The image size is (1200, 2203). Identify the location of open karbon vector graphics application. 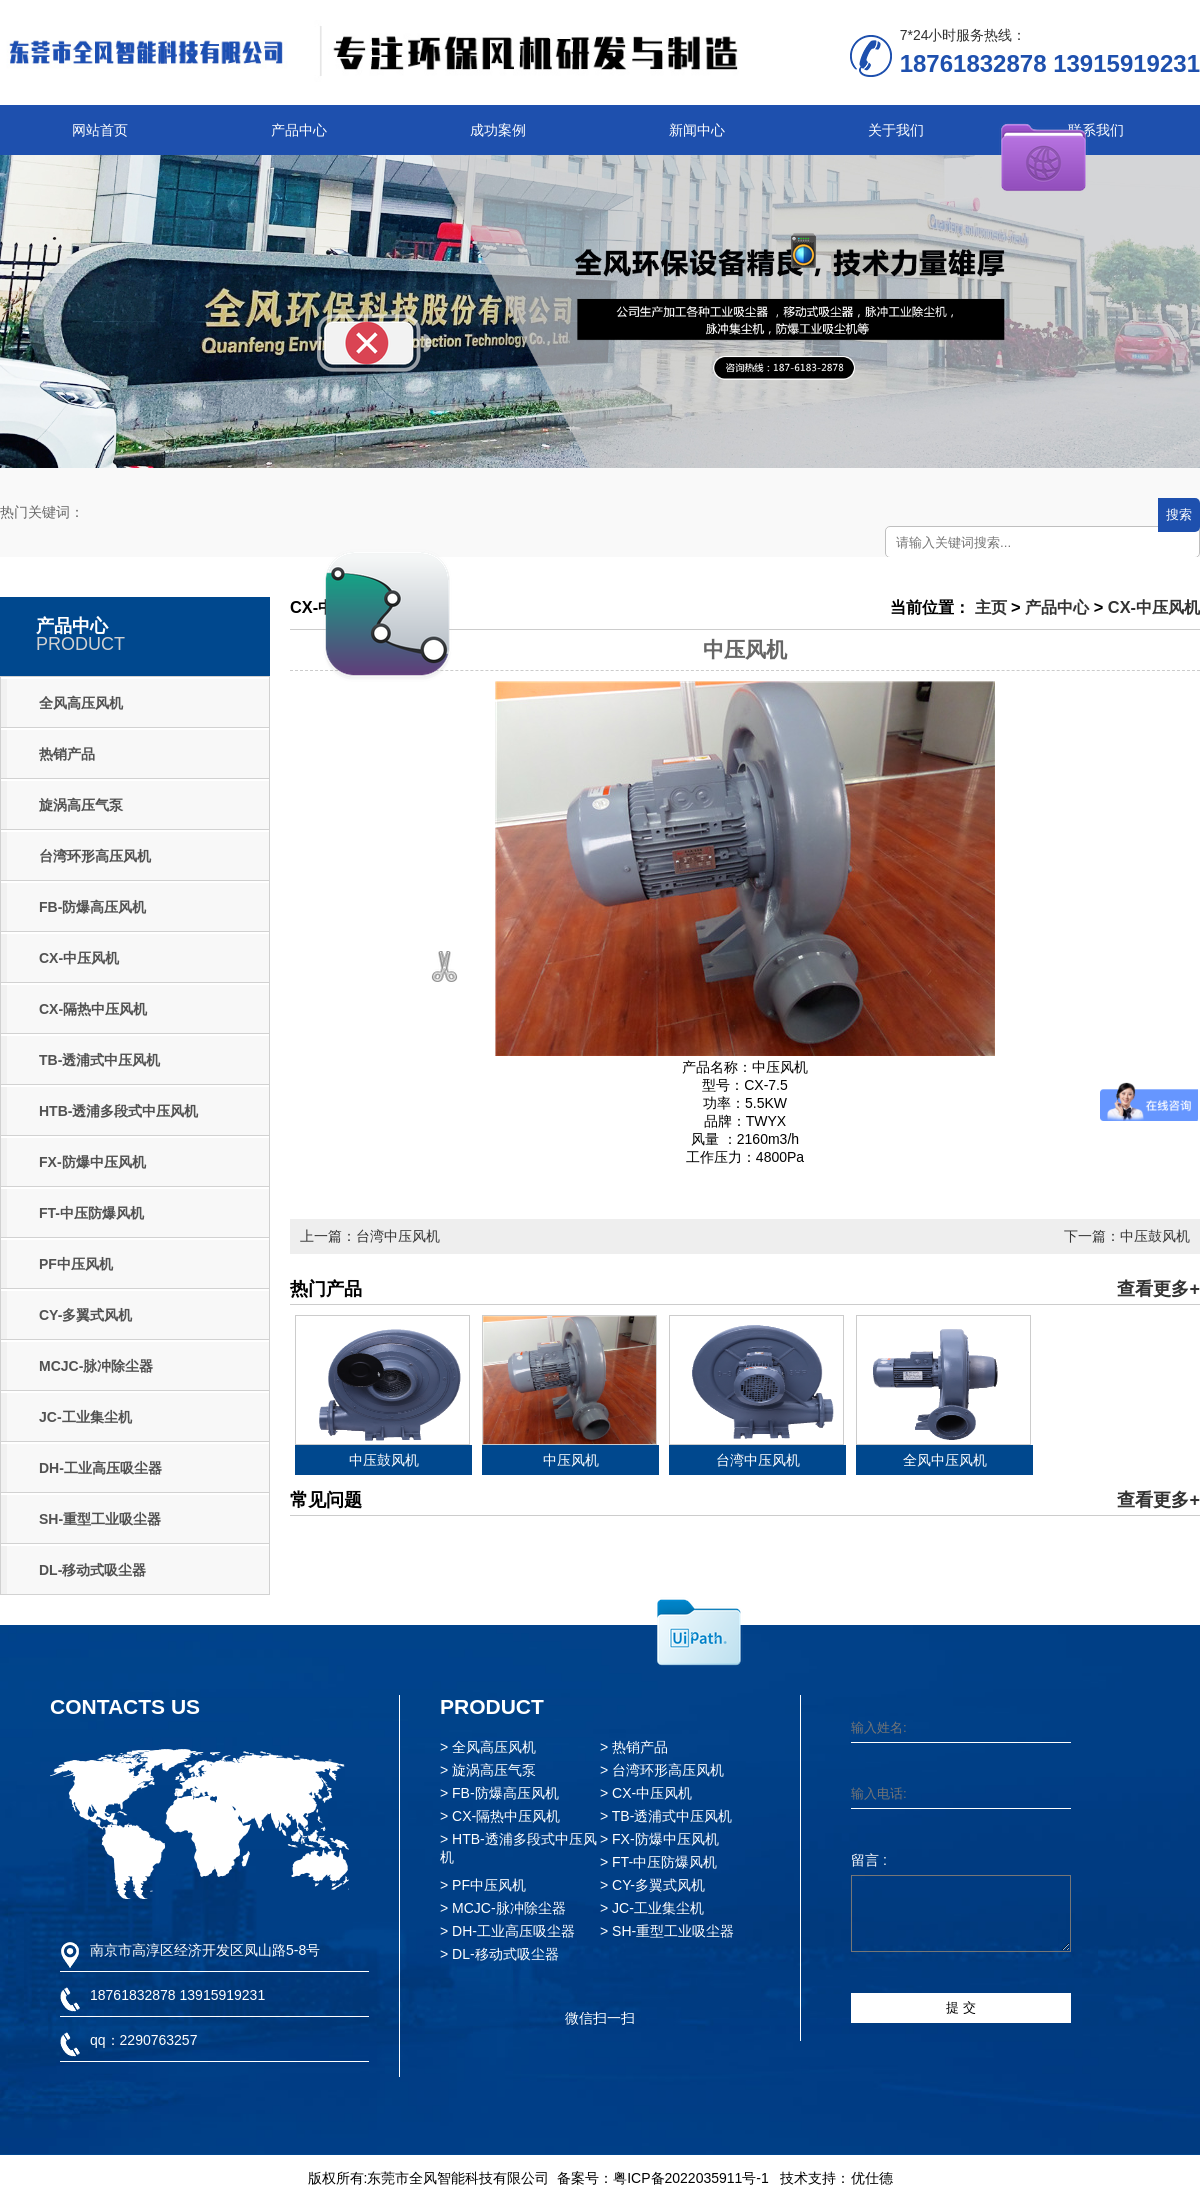
(387, 613).